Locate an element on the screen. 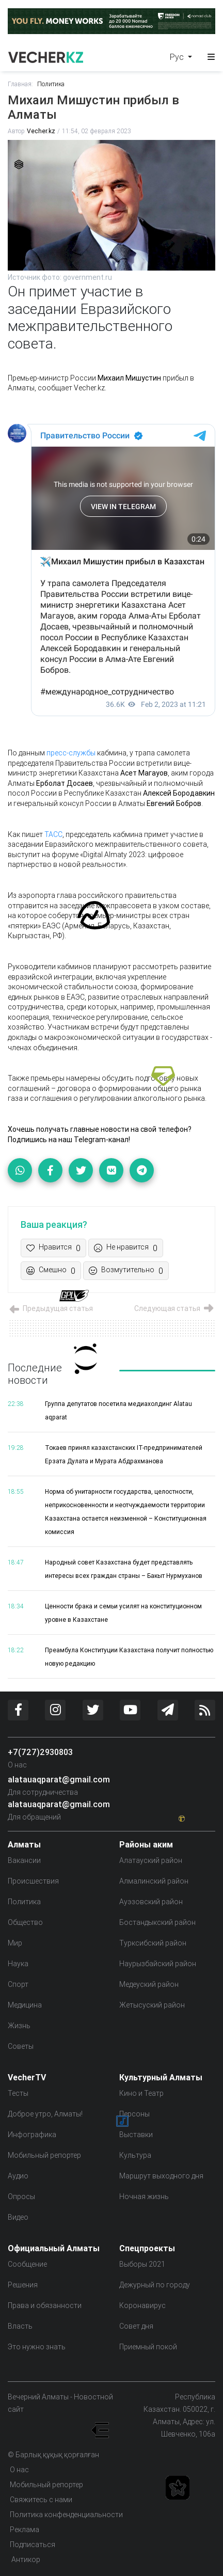  open Basecamp app is located at coordinates (93, 915).